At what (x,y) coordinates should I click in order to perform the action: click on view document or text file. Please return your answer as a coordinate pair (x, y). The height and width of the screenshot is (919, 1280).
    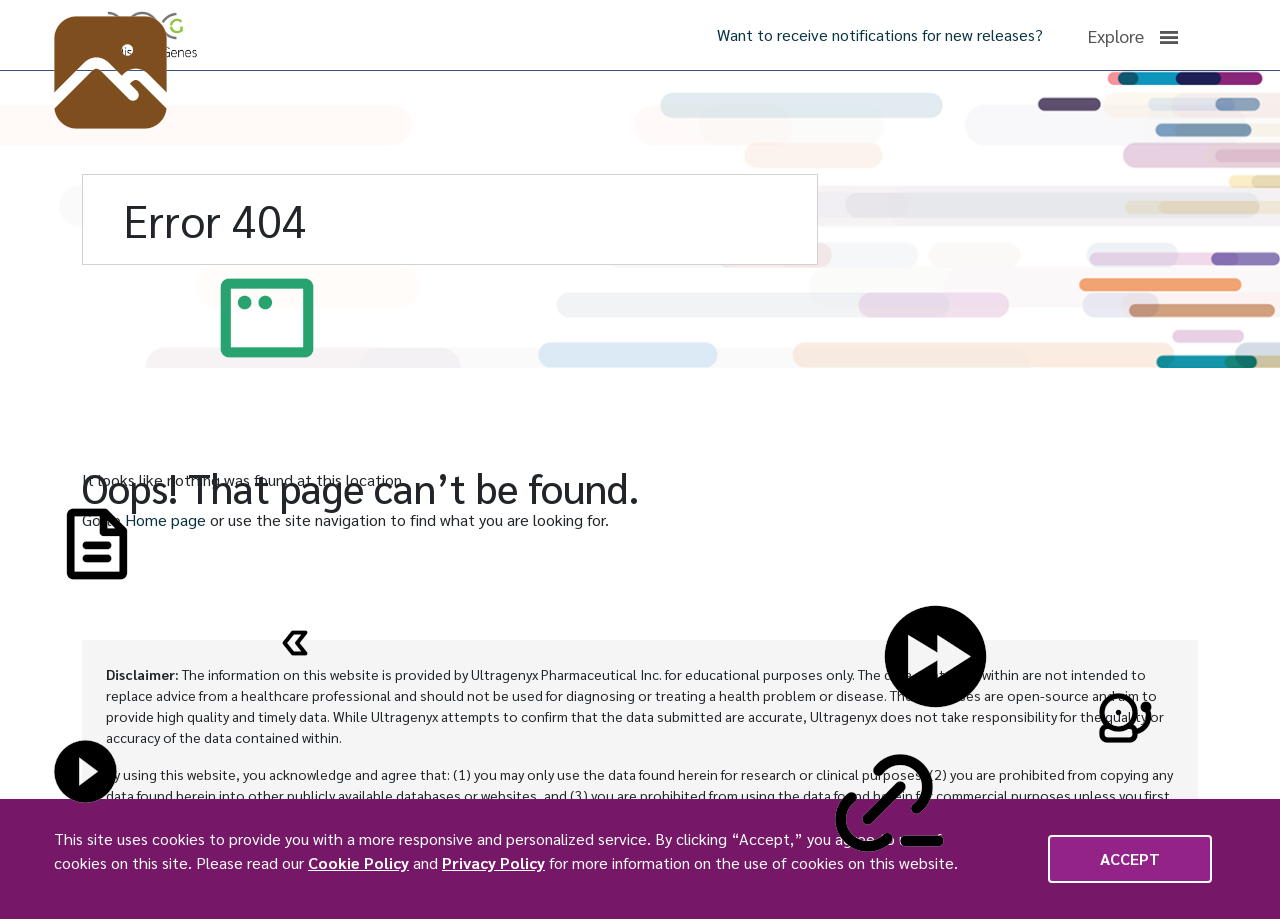
    Looking at the image, I should click on (97, 544).